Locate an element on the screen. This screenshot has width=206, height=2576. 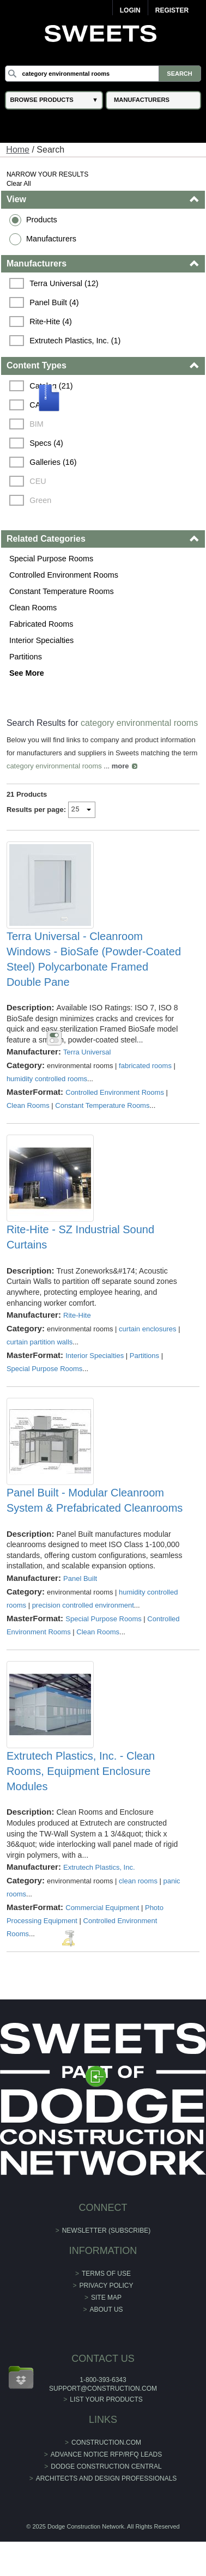
open engineering applications is located at coordinates (69, 1938).